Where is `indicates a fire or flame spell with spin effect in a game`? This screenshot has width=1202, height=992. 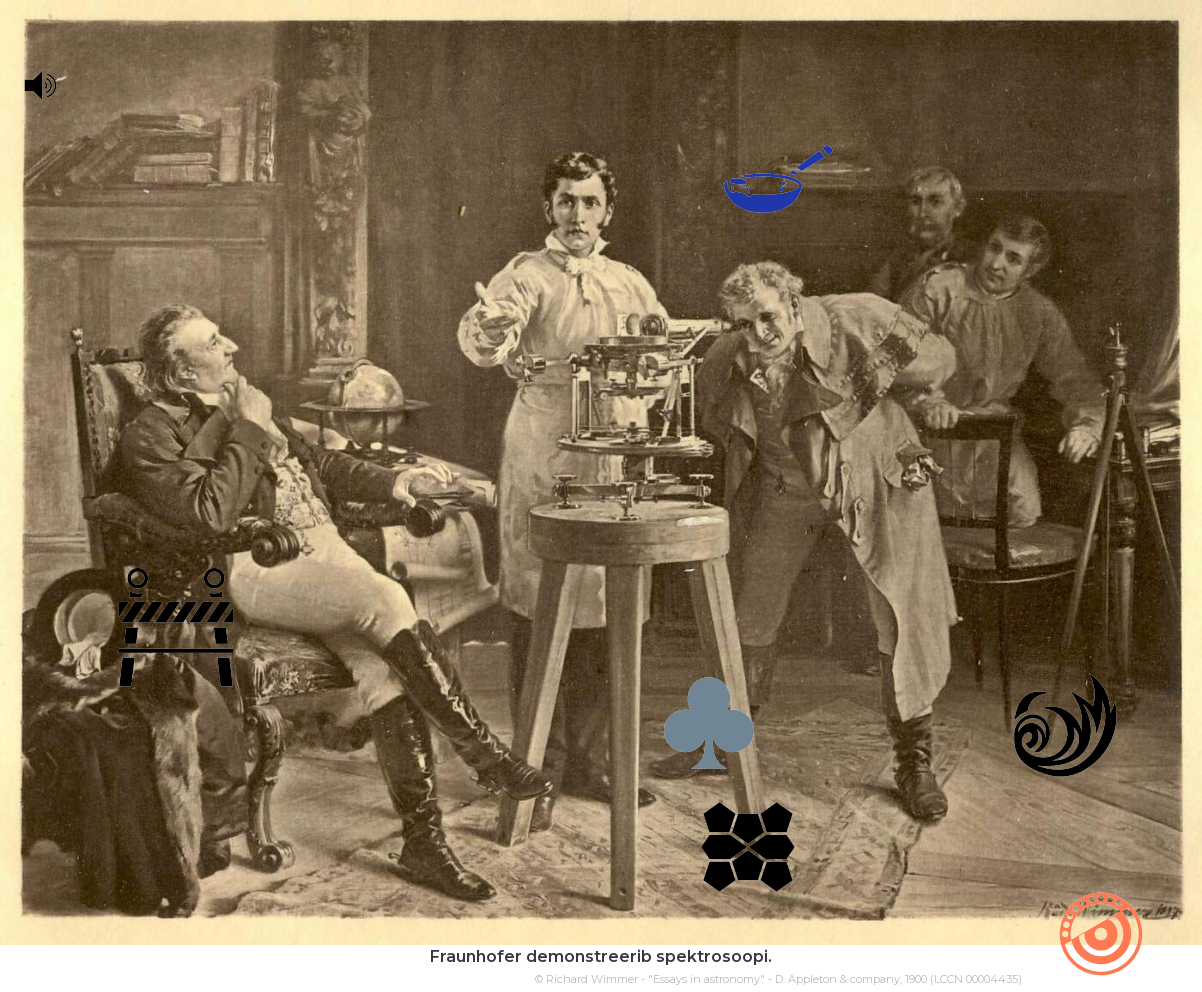
indicates a fire or flame spell with spin effect in a game is located at coordinates (1065, 724).